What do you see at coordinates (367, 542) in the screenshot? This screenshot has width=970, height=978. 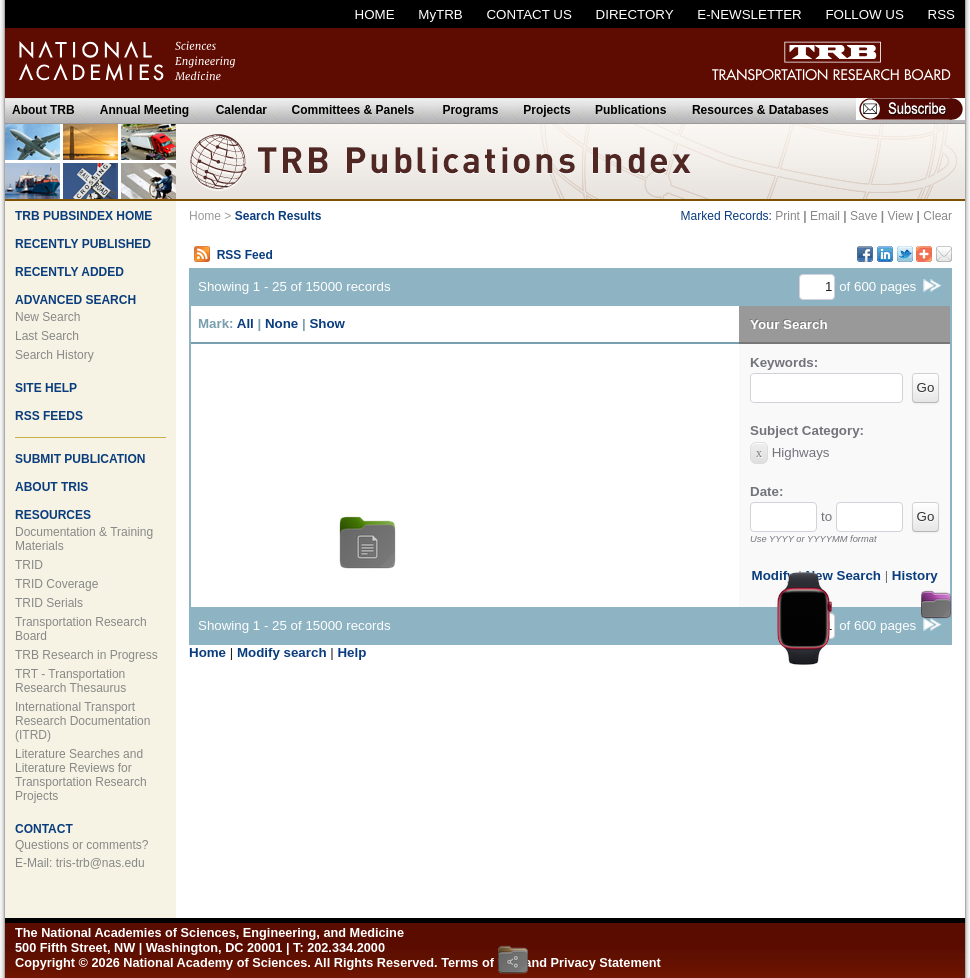 I see `open your documents folder` at bounding box center [367, 542].